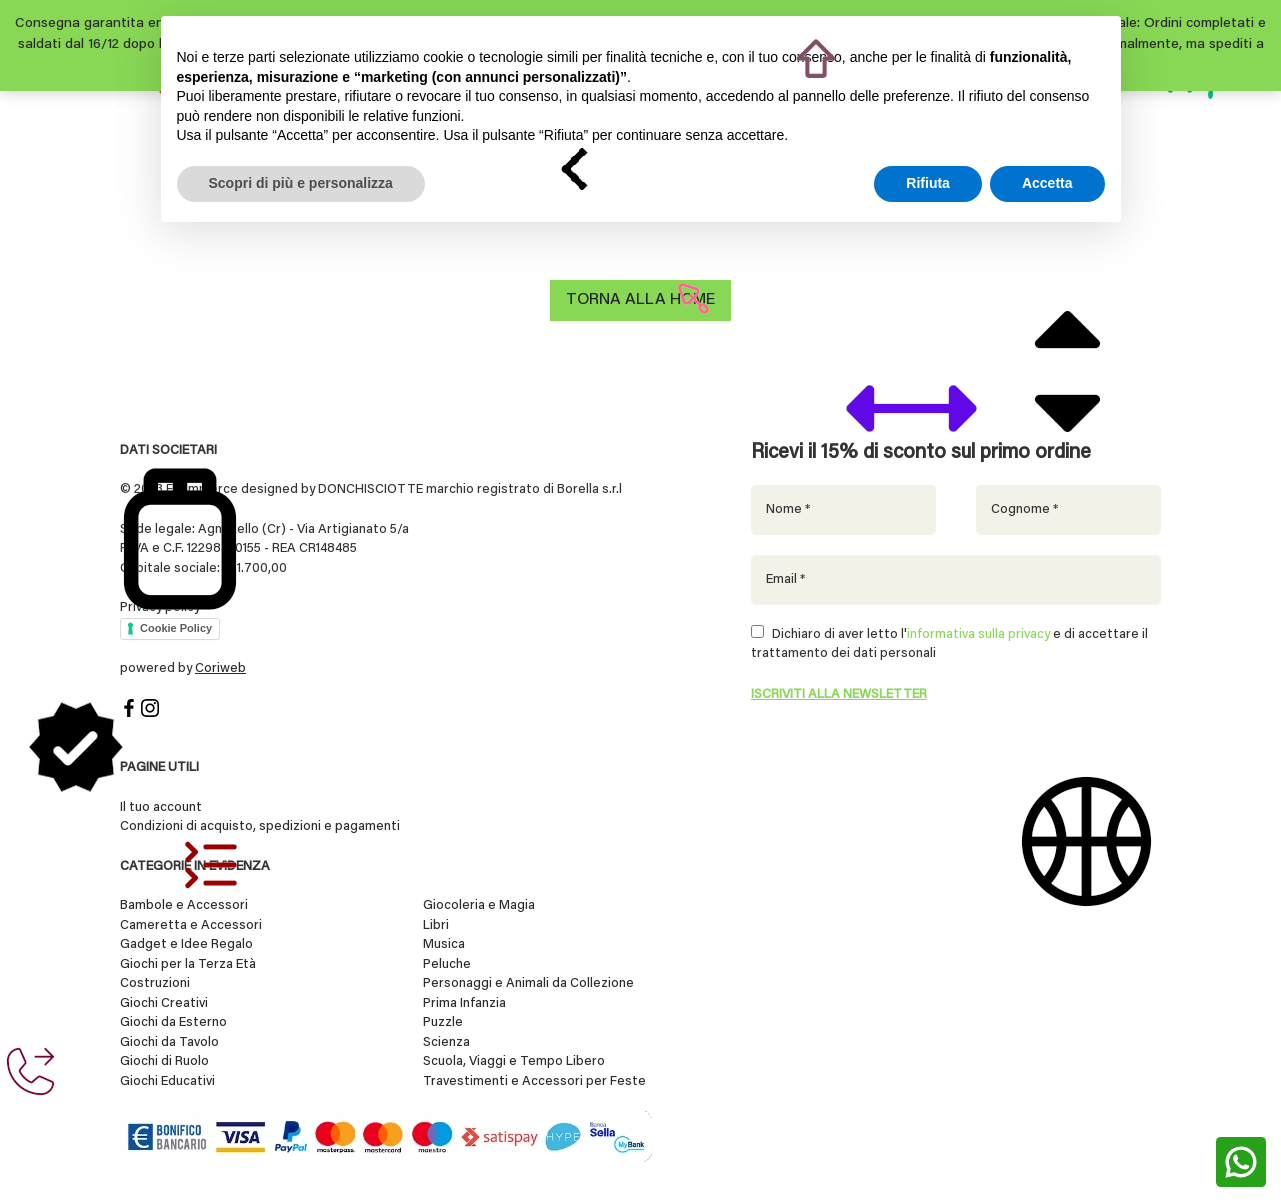 Image resolution: width=1281 pixels, height=1202 pixels. Describe the element at coordinates (31, 1070) in the screenshot. I see `transfer an active call` at that location.